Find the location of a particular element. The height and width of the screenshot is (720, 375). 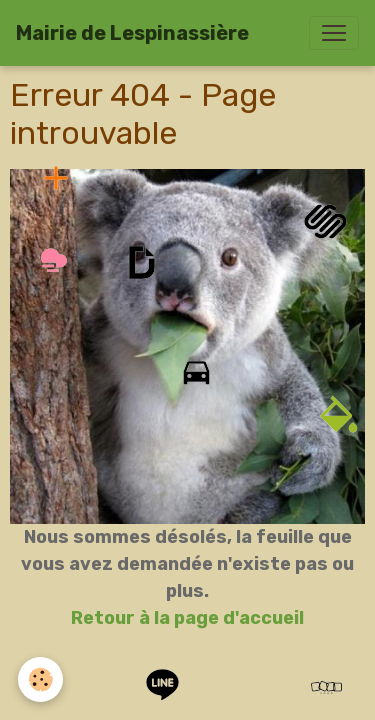

squarespace logo is located at coordinates (325, 221).